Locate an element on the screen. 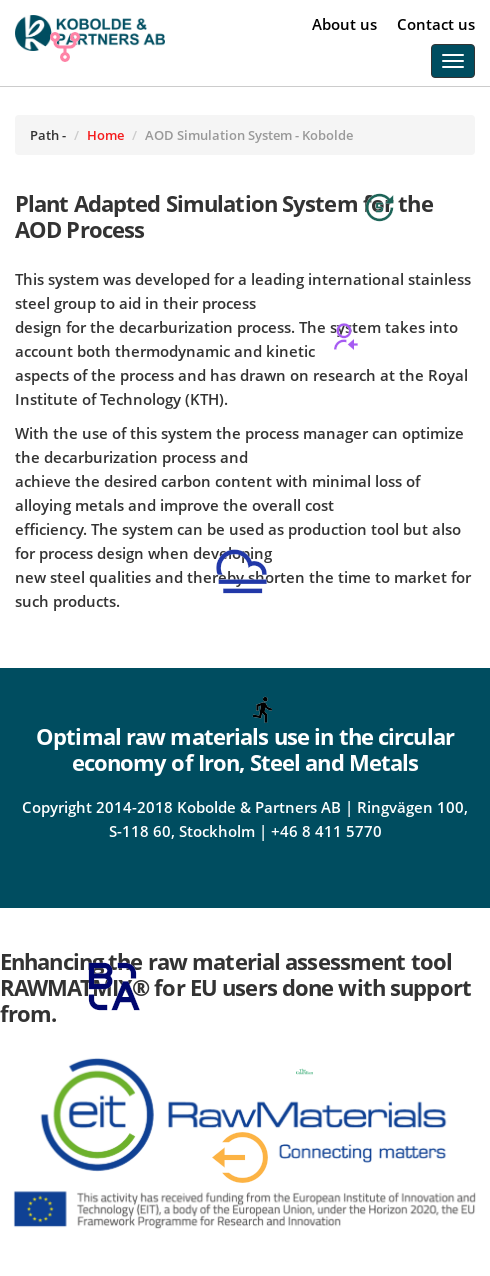  access running or jogging activity tracking is located at coordinates (263, 709).